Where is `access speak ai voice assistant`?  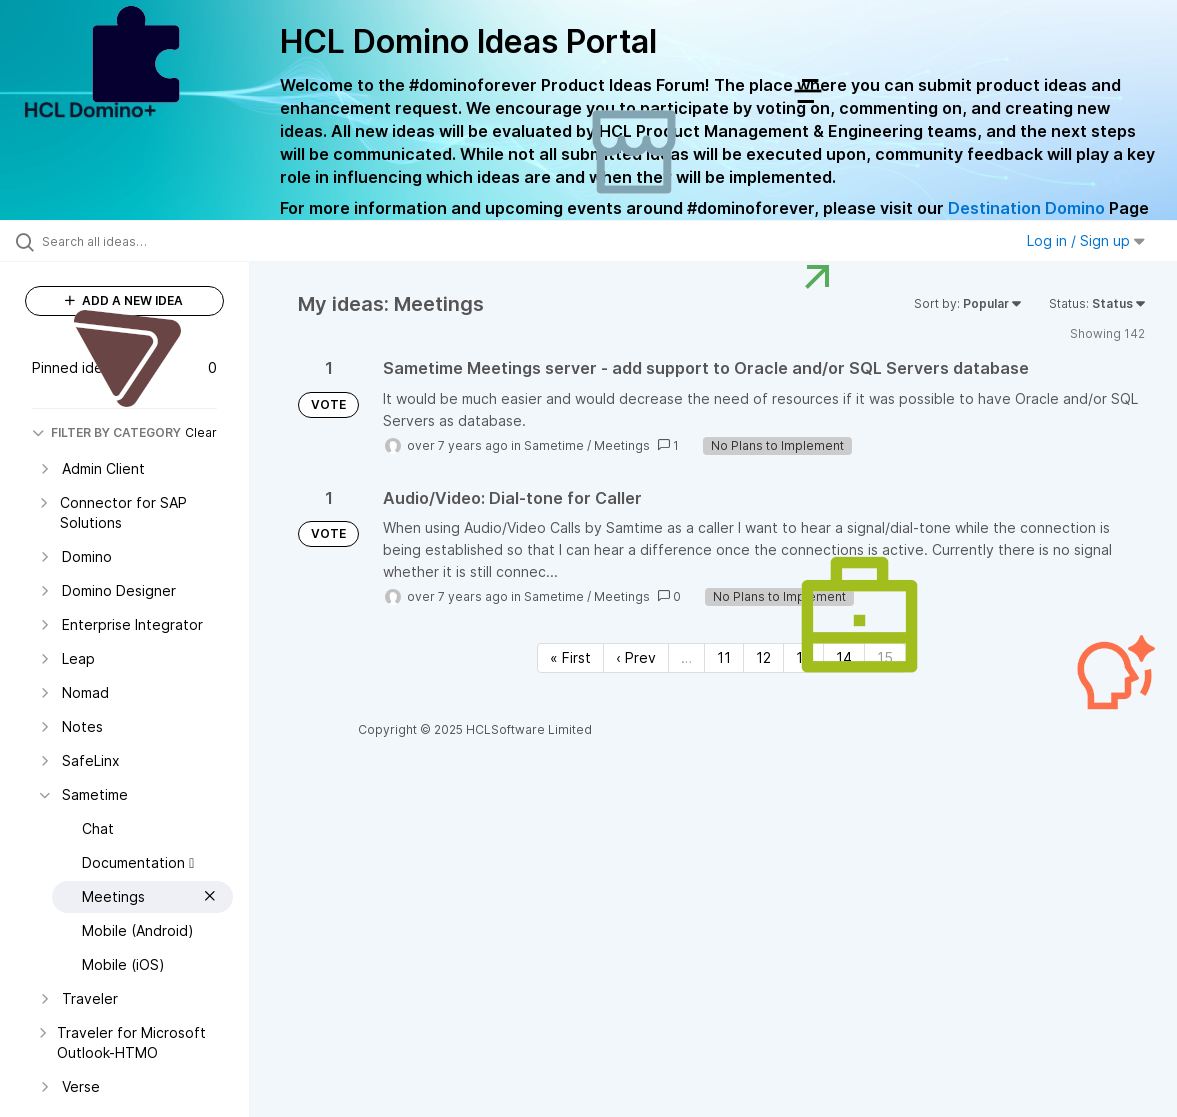 access speak ai voice assistant is located at coordinates (1114, 675).